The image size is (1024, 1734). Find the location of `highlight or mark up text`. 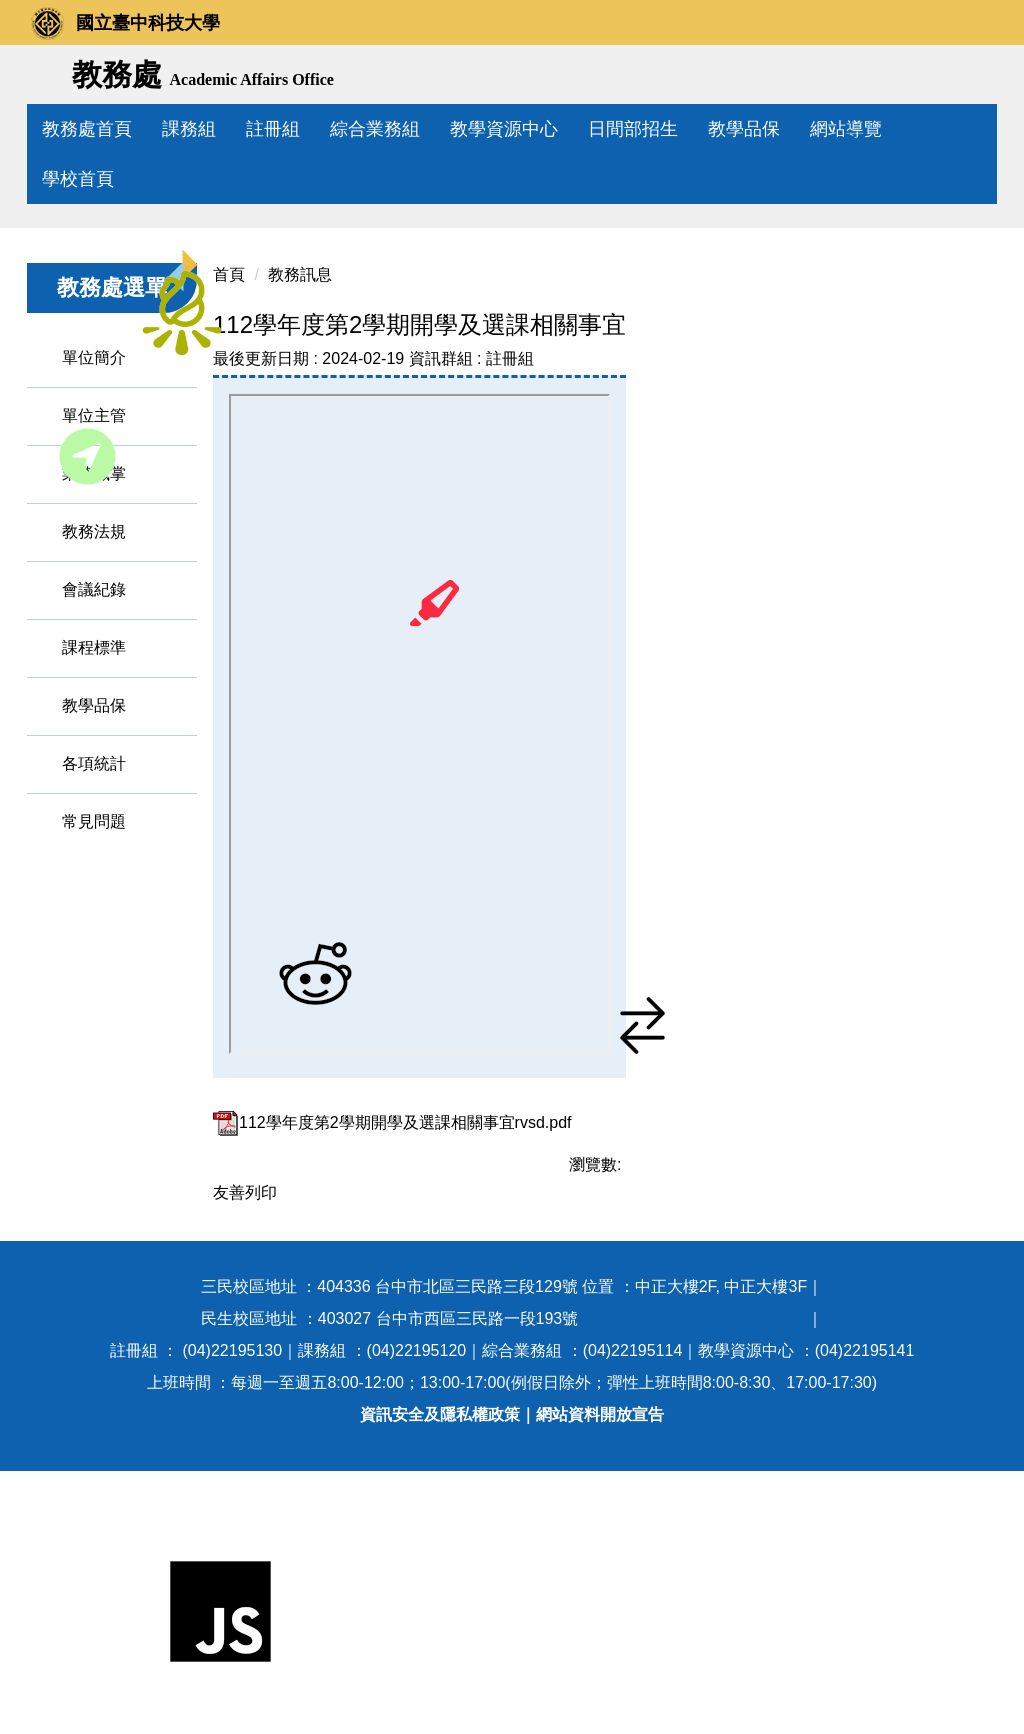

highlight or mark up text is located at coordinates (436, 603).